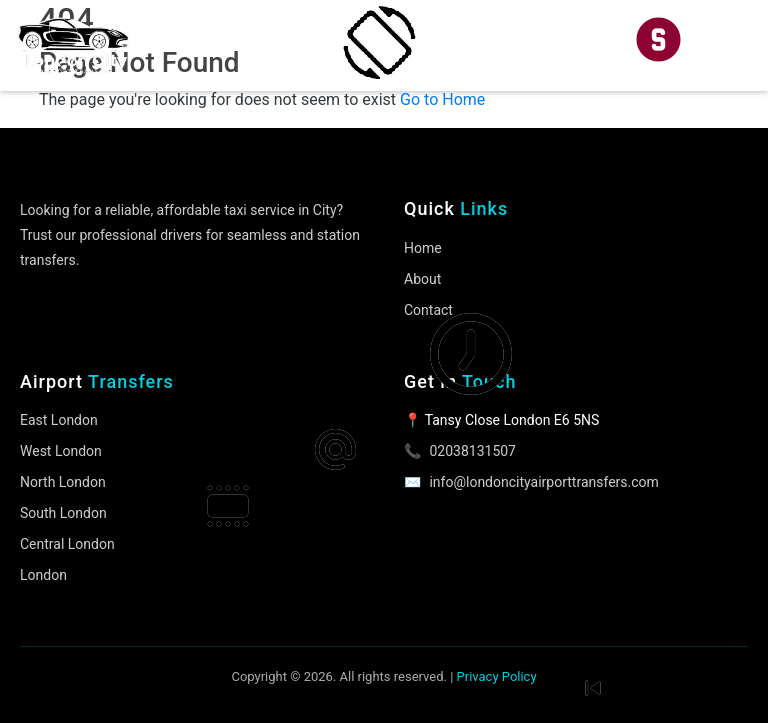 The image size is (768, 723). I want to click on rotate screen orientation, so click(379, 42).